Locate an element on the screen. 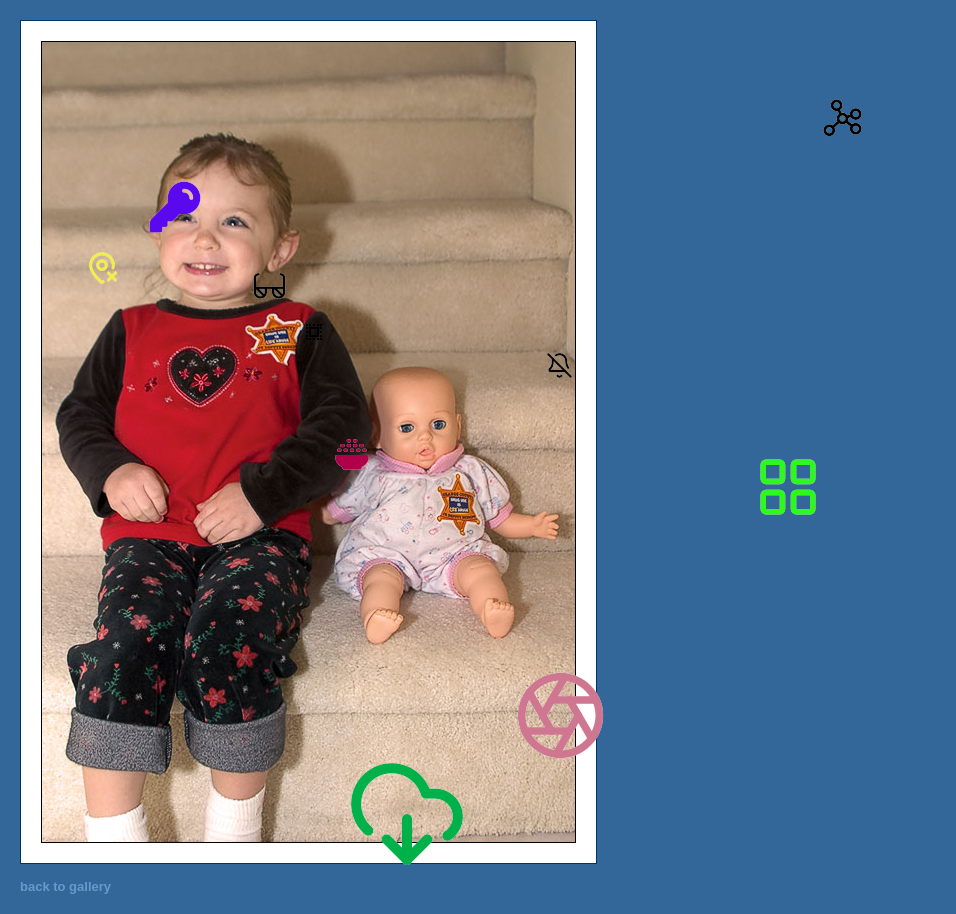 The height and width of the screenshot is (914, 956). adjust camera aperture settings is located at coordinates (560, 715).